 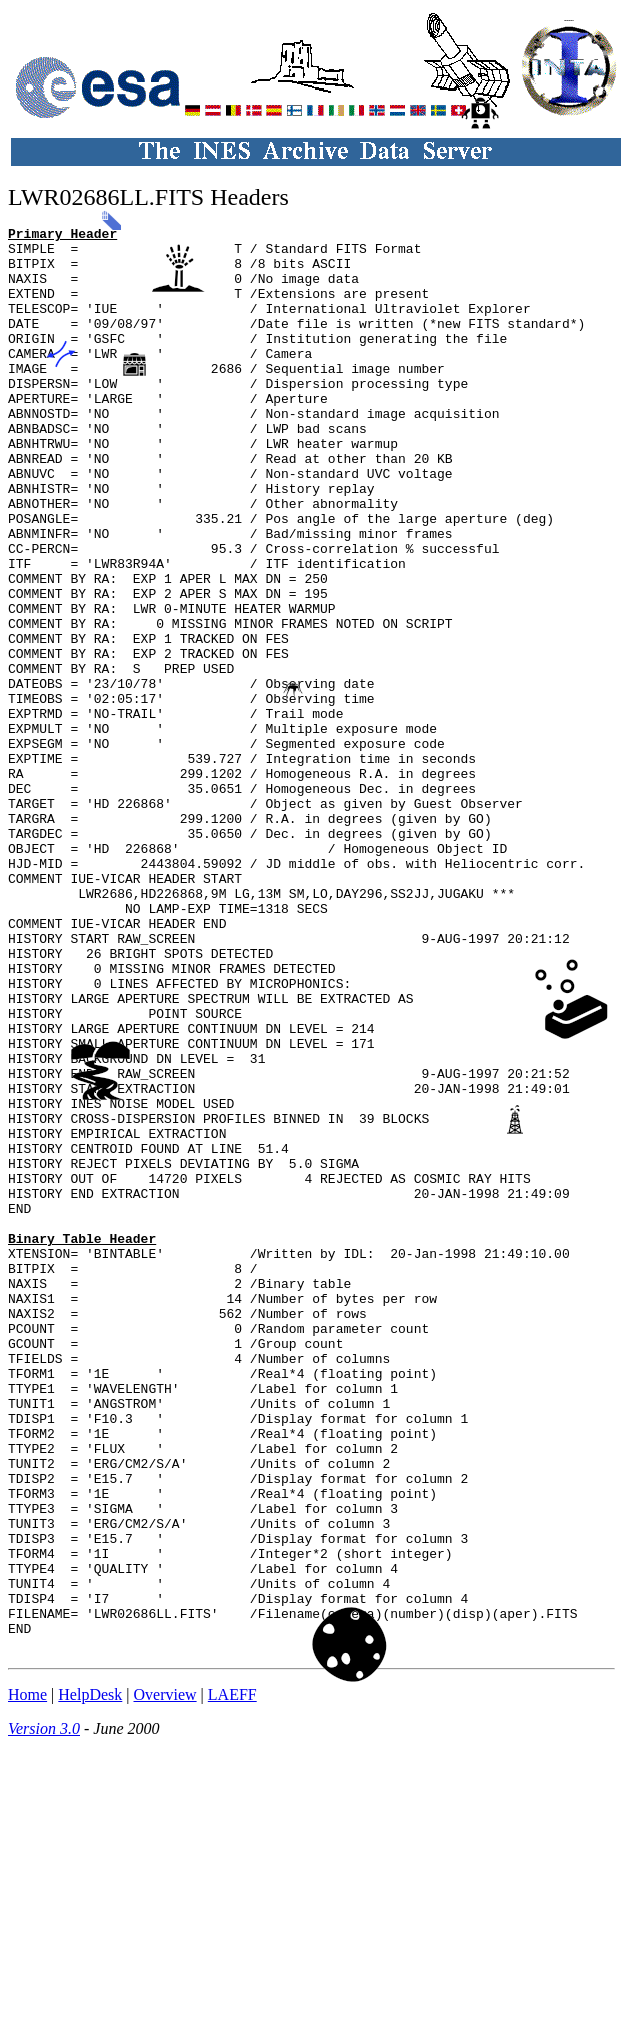 What do you see at coordinates (573, 1000) in the screenshot?
I see `indicates cleaning or sanitization feature` at bounding box center [573, 1000].